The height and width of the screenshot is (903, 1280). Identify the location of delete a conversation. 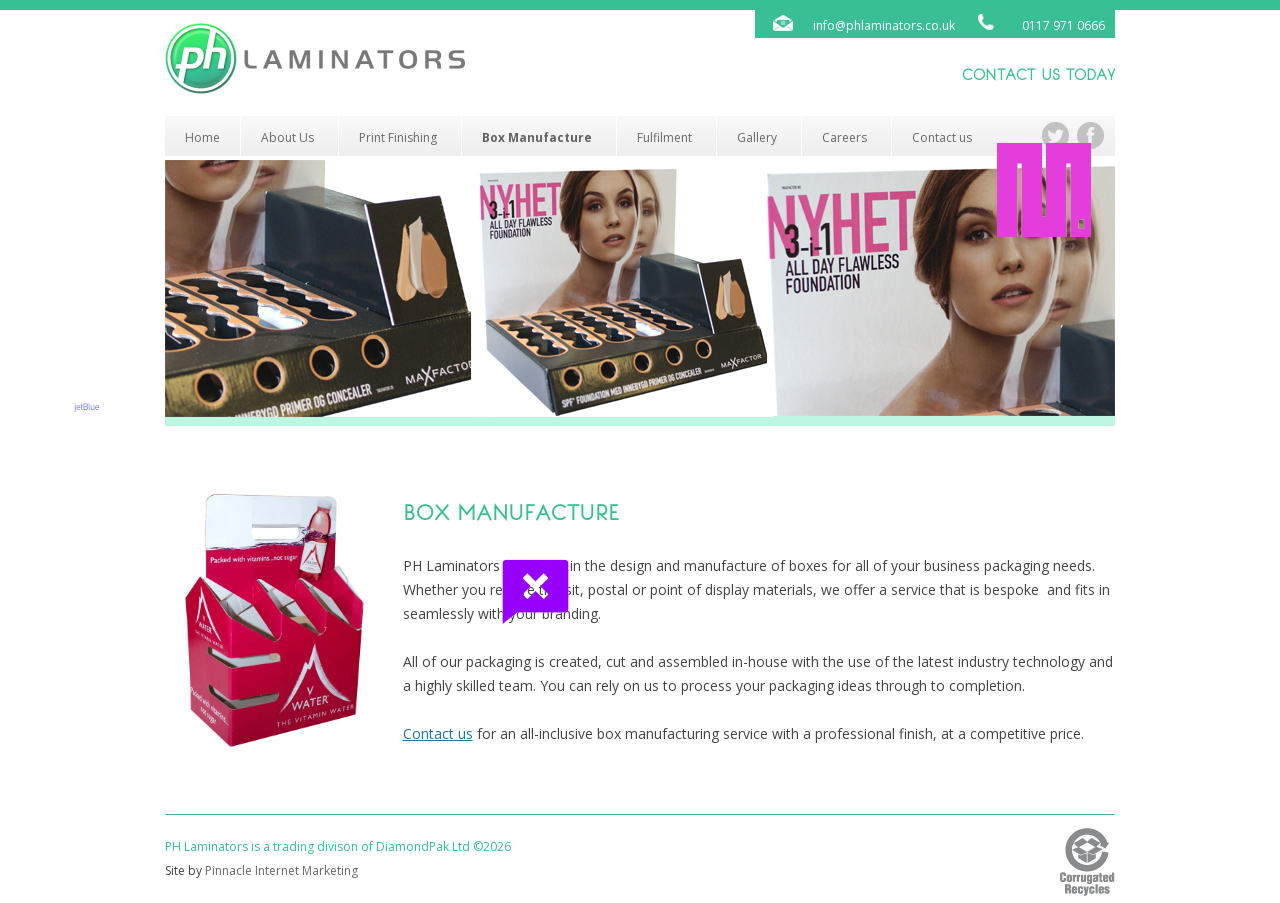
(535, 589).